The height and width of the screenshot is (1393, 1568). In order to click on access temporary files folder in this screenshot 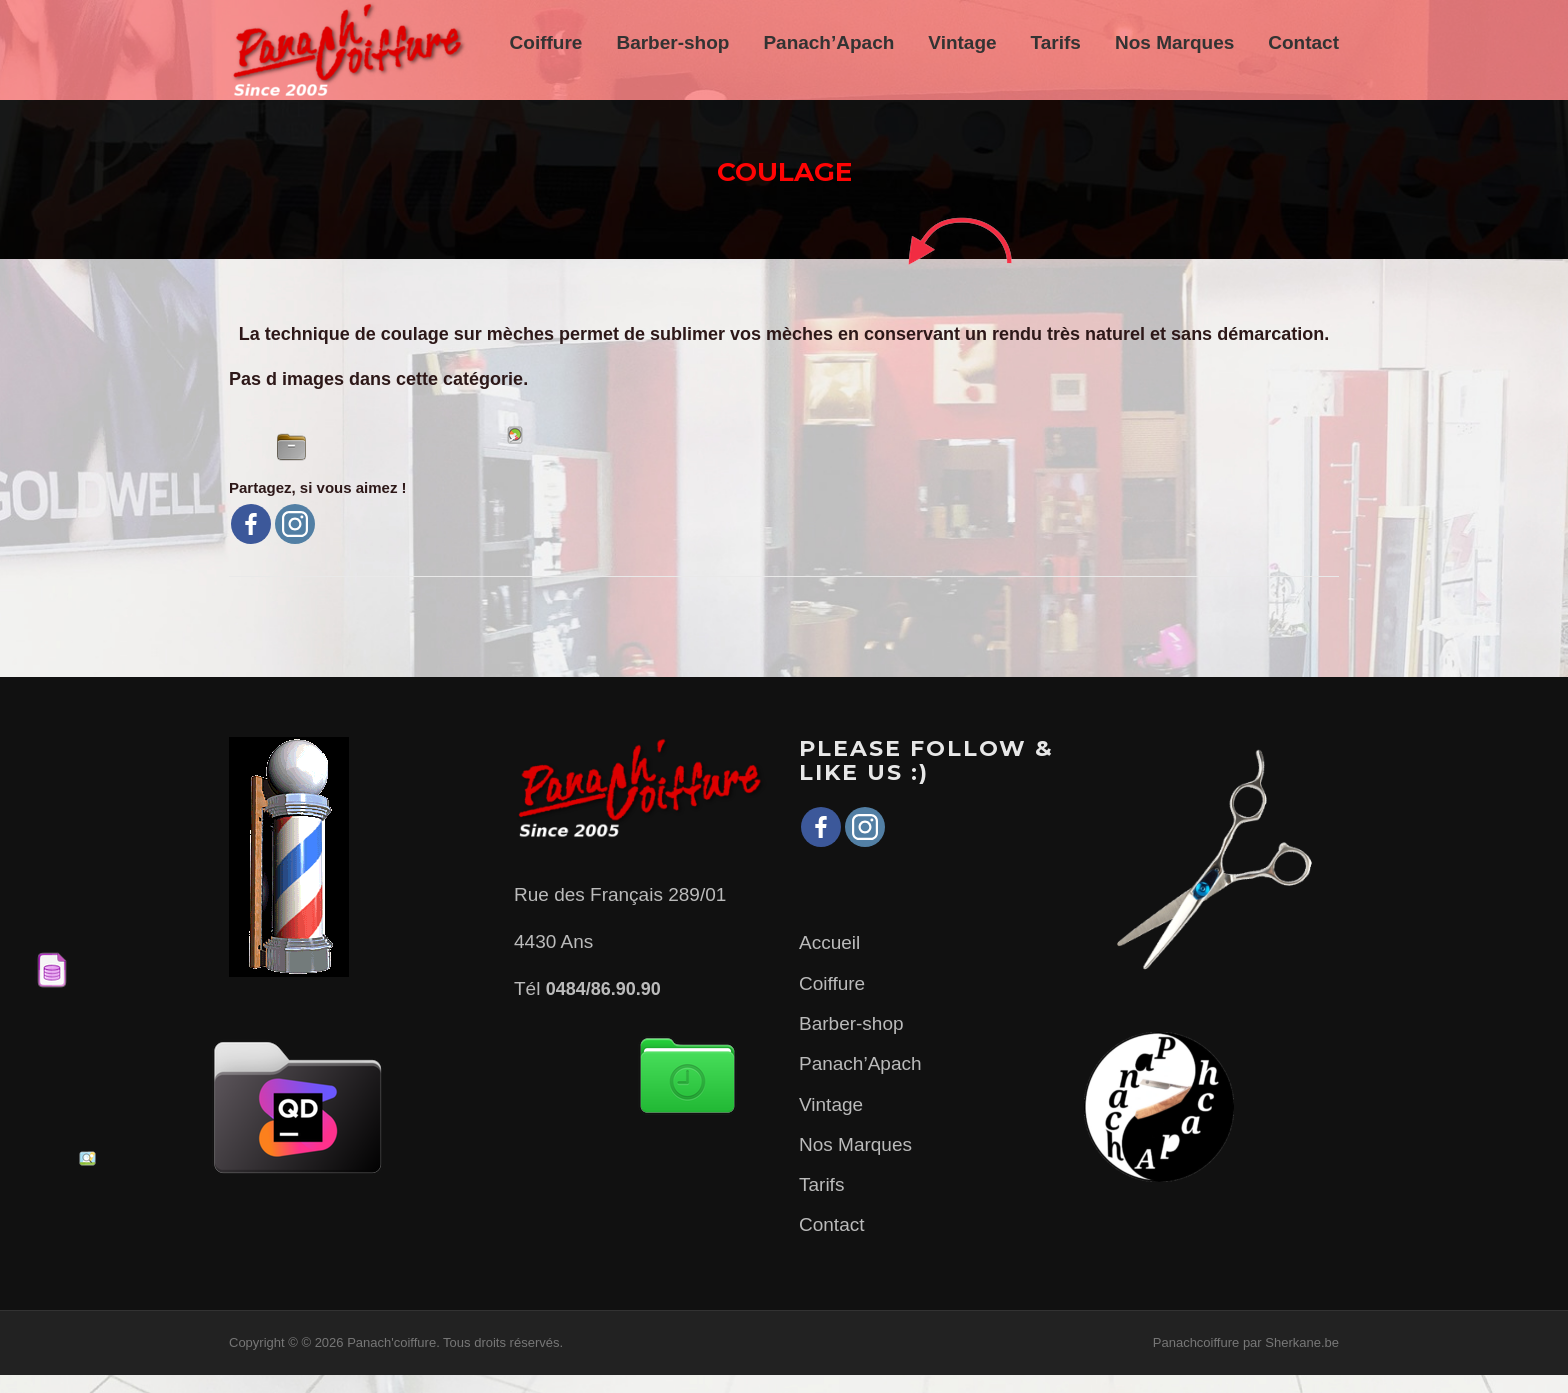, I will do `click(687, 1075)`.